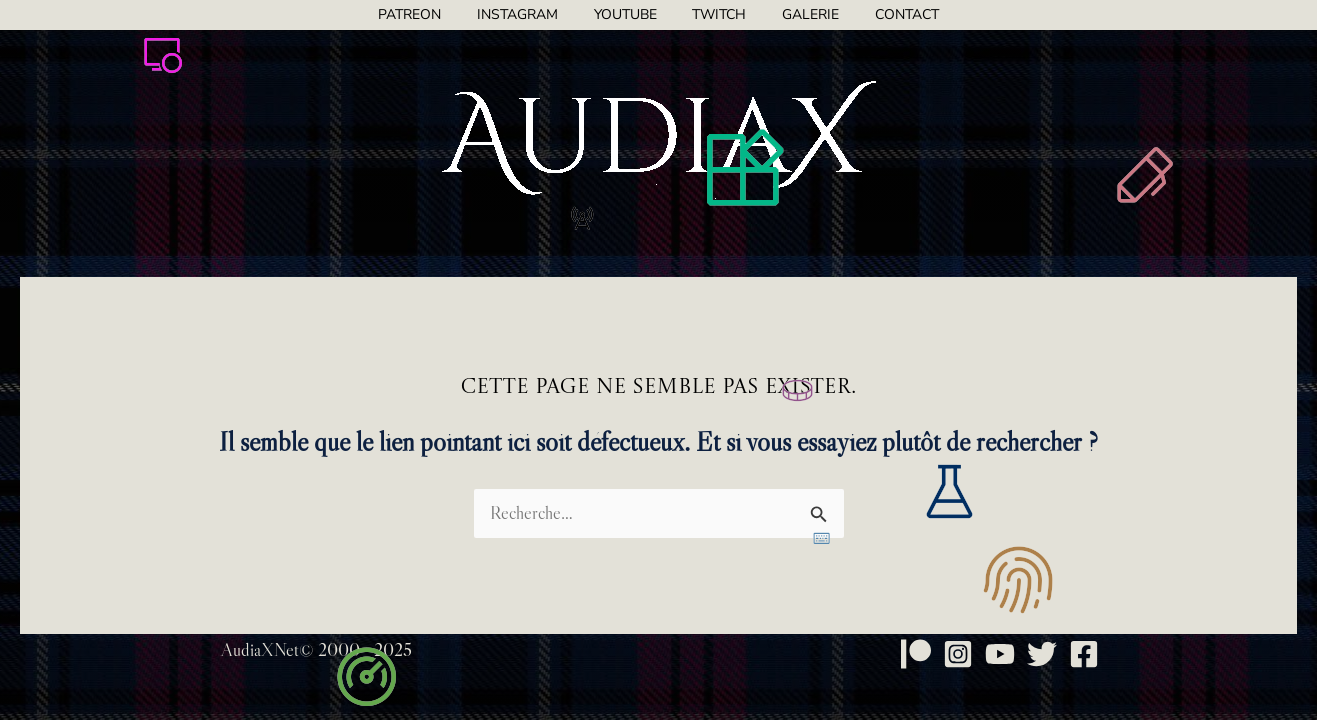 The height and width of the screenshot is (720, 1317). Describe the element at coordinates (1144, 176) in the screenshot. I see `edit or modify content` at that location.